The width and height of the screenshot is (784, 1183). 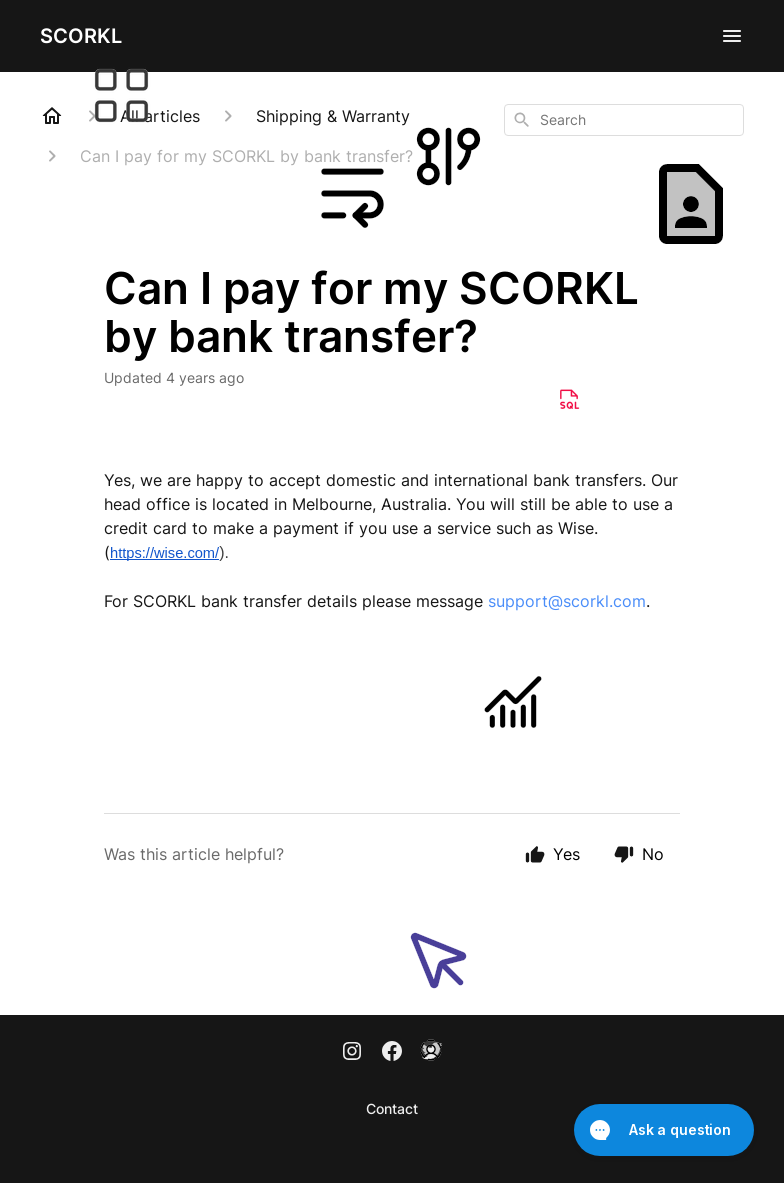 What do you see at coordinates (569, 400) in the screenshot?
I see `open or view an SQL database file` at bounding box center [569, 400].